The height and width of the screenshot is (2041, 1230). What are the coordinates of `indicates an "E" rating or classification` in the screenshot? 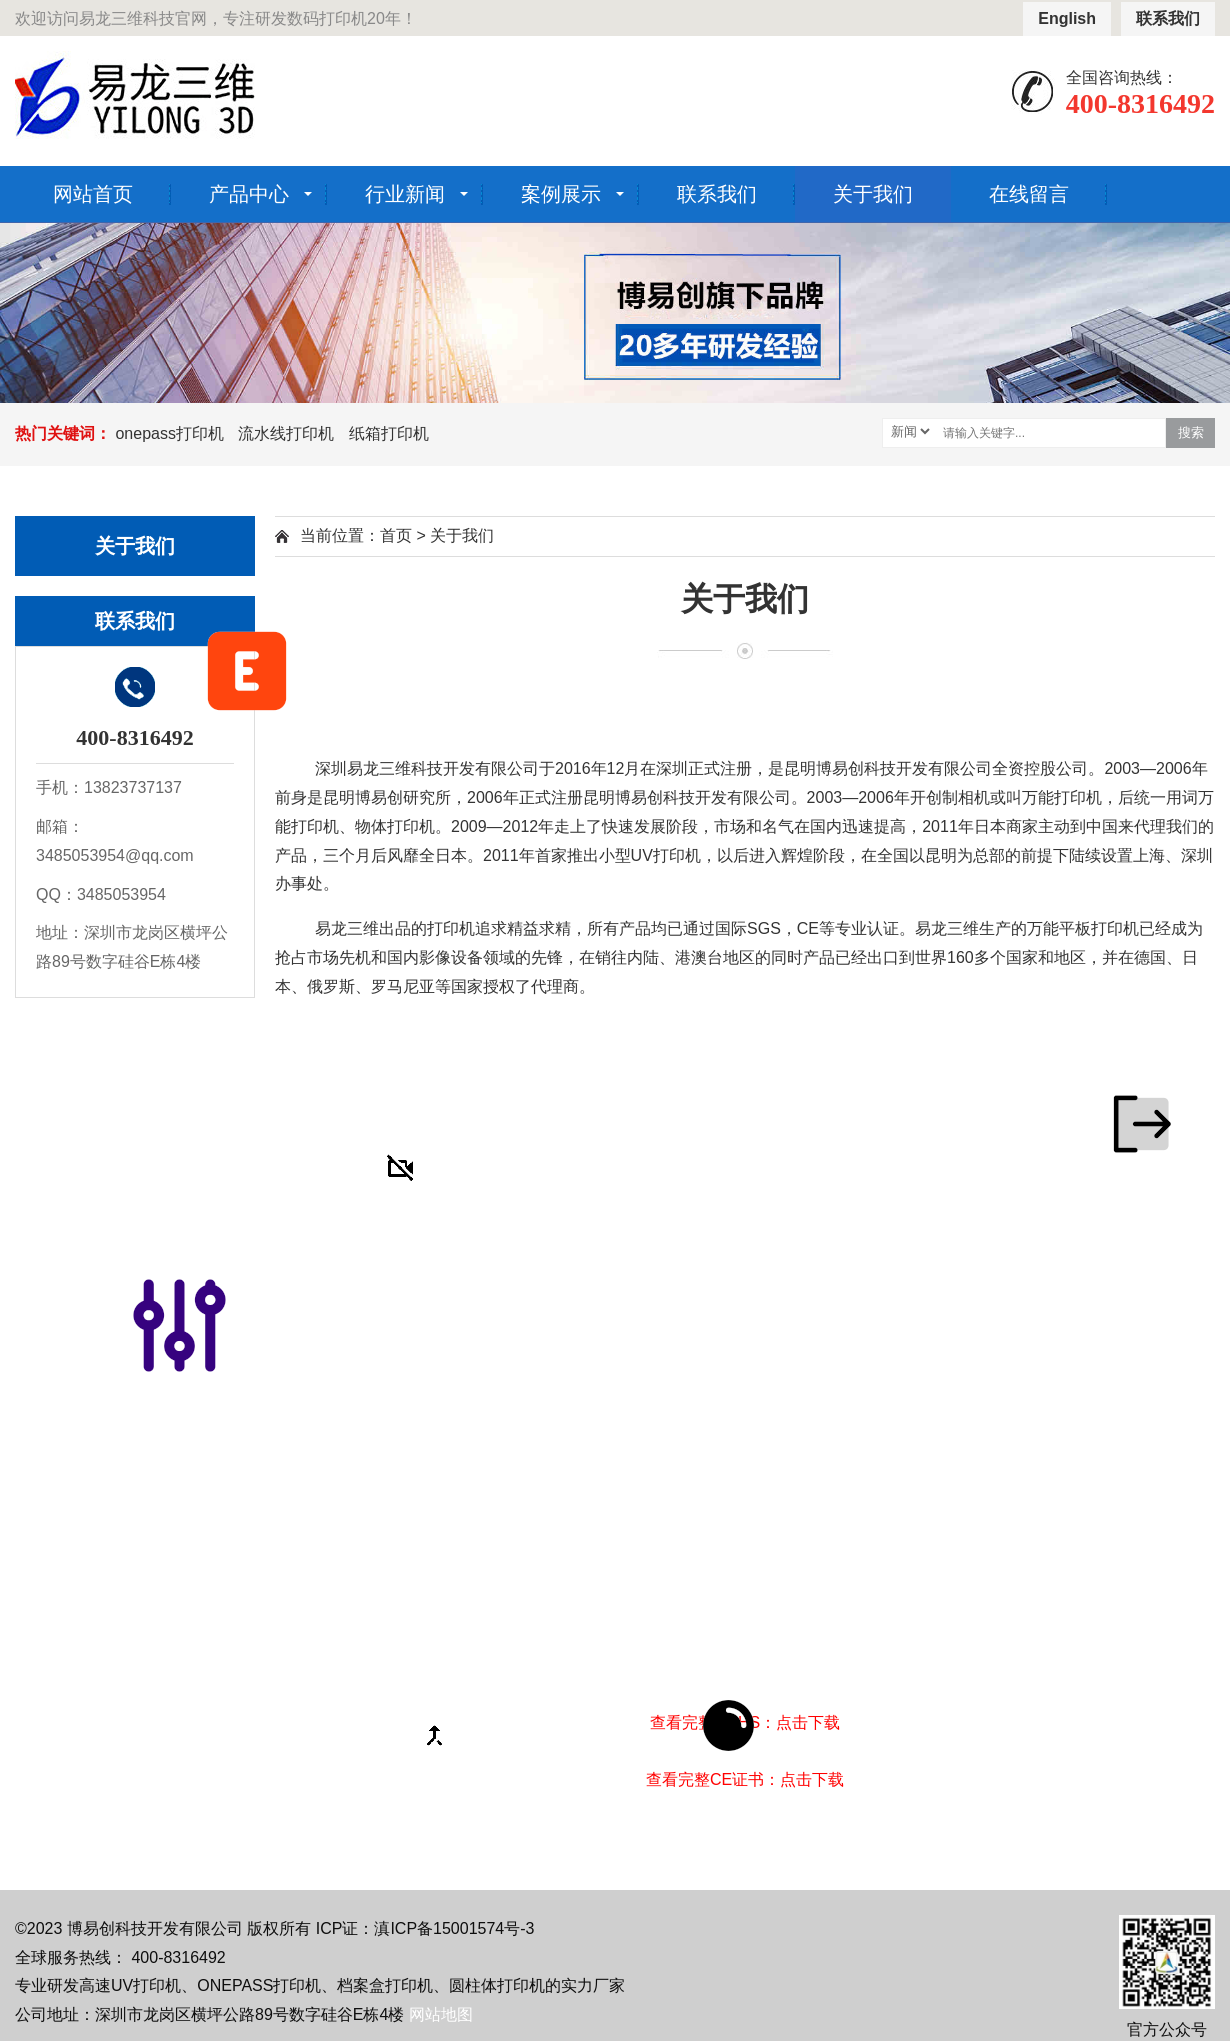 It's located at (247, 671).